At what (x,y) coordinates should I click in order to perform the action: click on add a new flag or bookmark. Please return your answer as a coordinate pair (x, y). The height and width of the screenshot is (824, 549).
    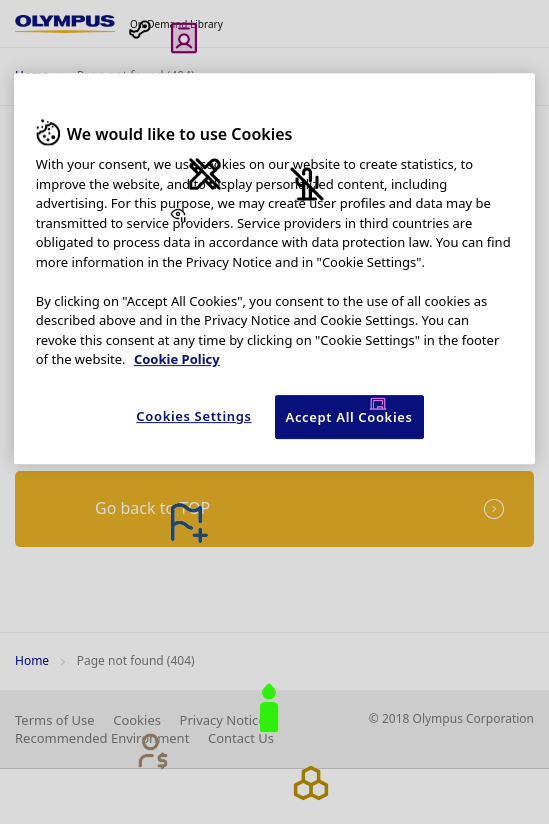
    Looking at the image, I should click on (186, 521).